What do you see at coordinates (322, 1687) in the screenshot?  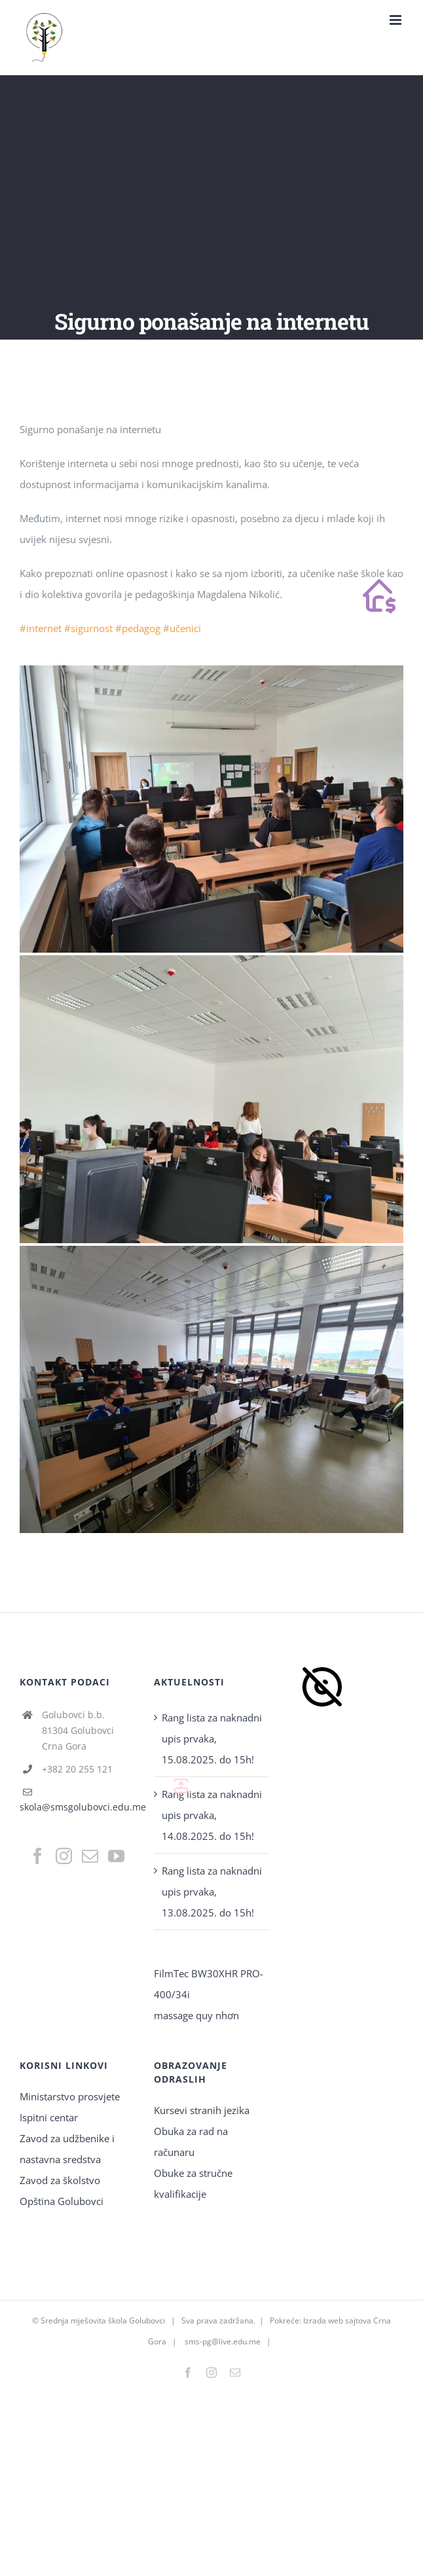 I see `indicates content is not copyrighted` at bounding box center [322, 1687].